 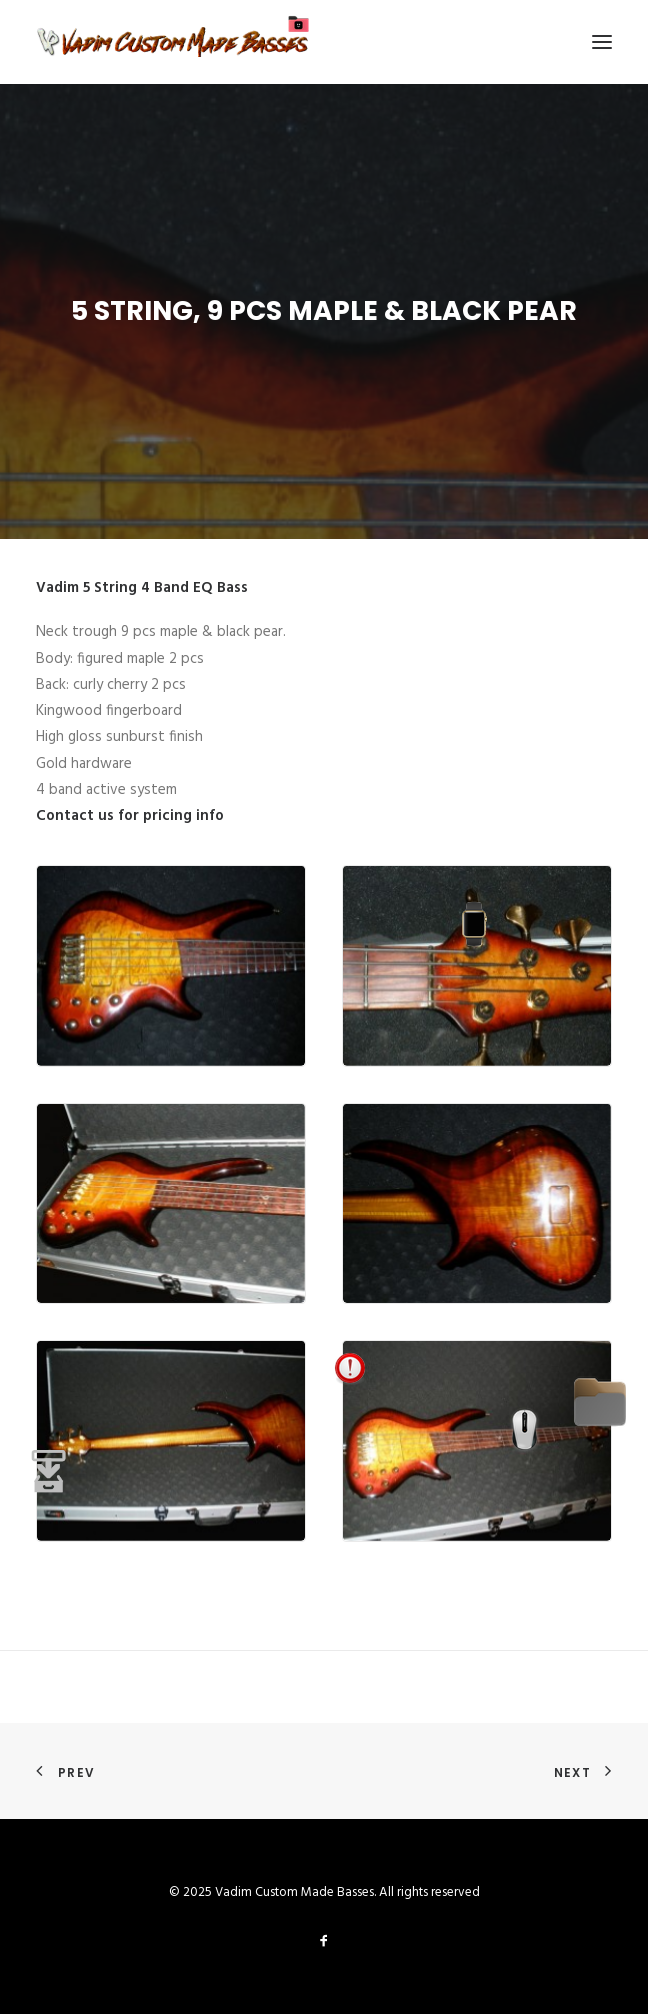 I want to click on open adobe creative cloud files folder, so click(x=298, y=24).